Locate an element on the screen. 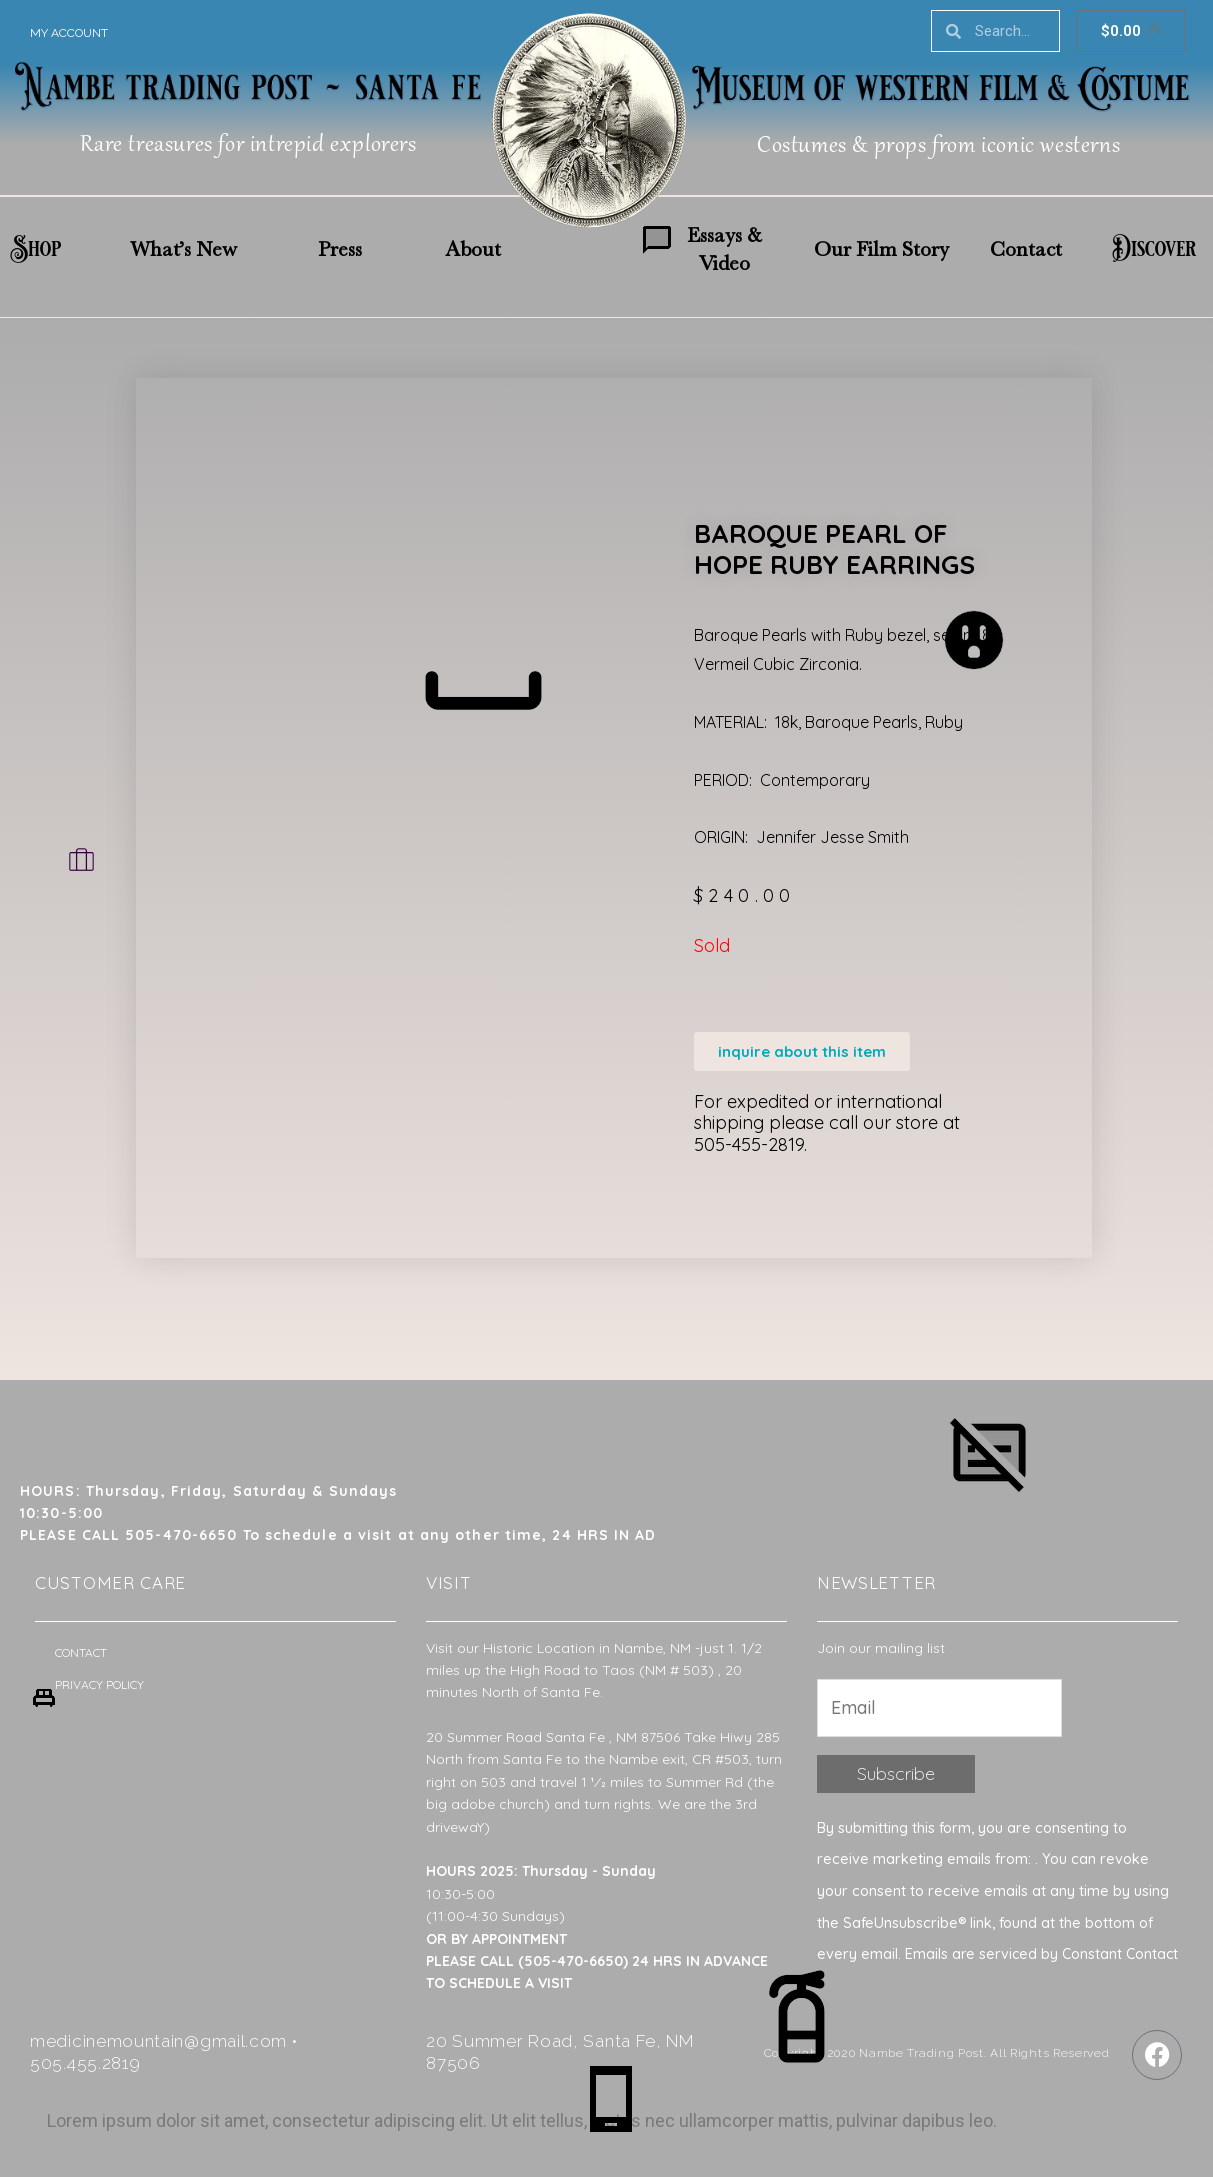 The height and width of the screenshot is (2177, 1213). indicates an electrical outlet or power socket is located at coordinates (974, 640).